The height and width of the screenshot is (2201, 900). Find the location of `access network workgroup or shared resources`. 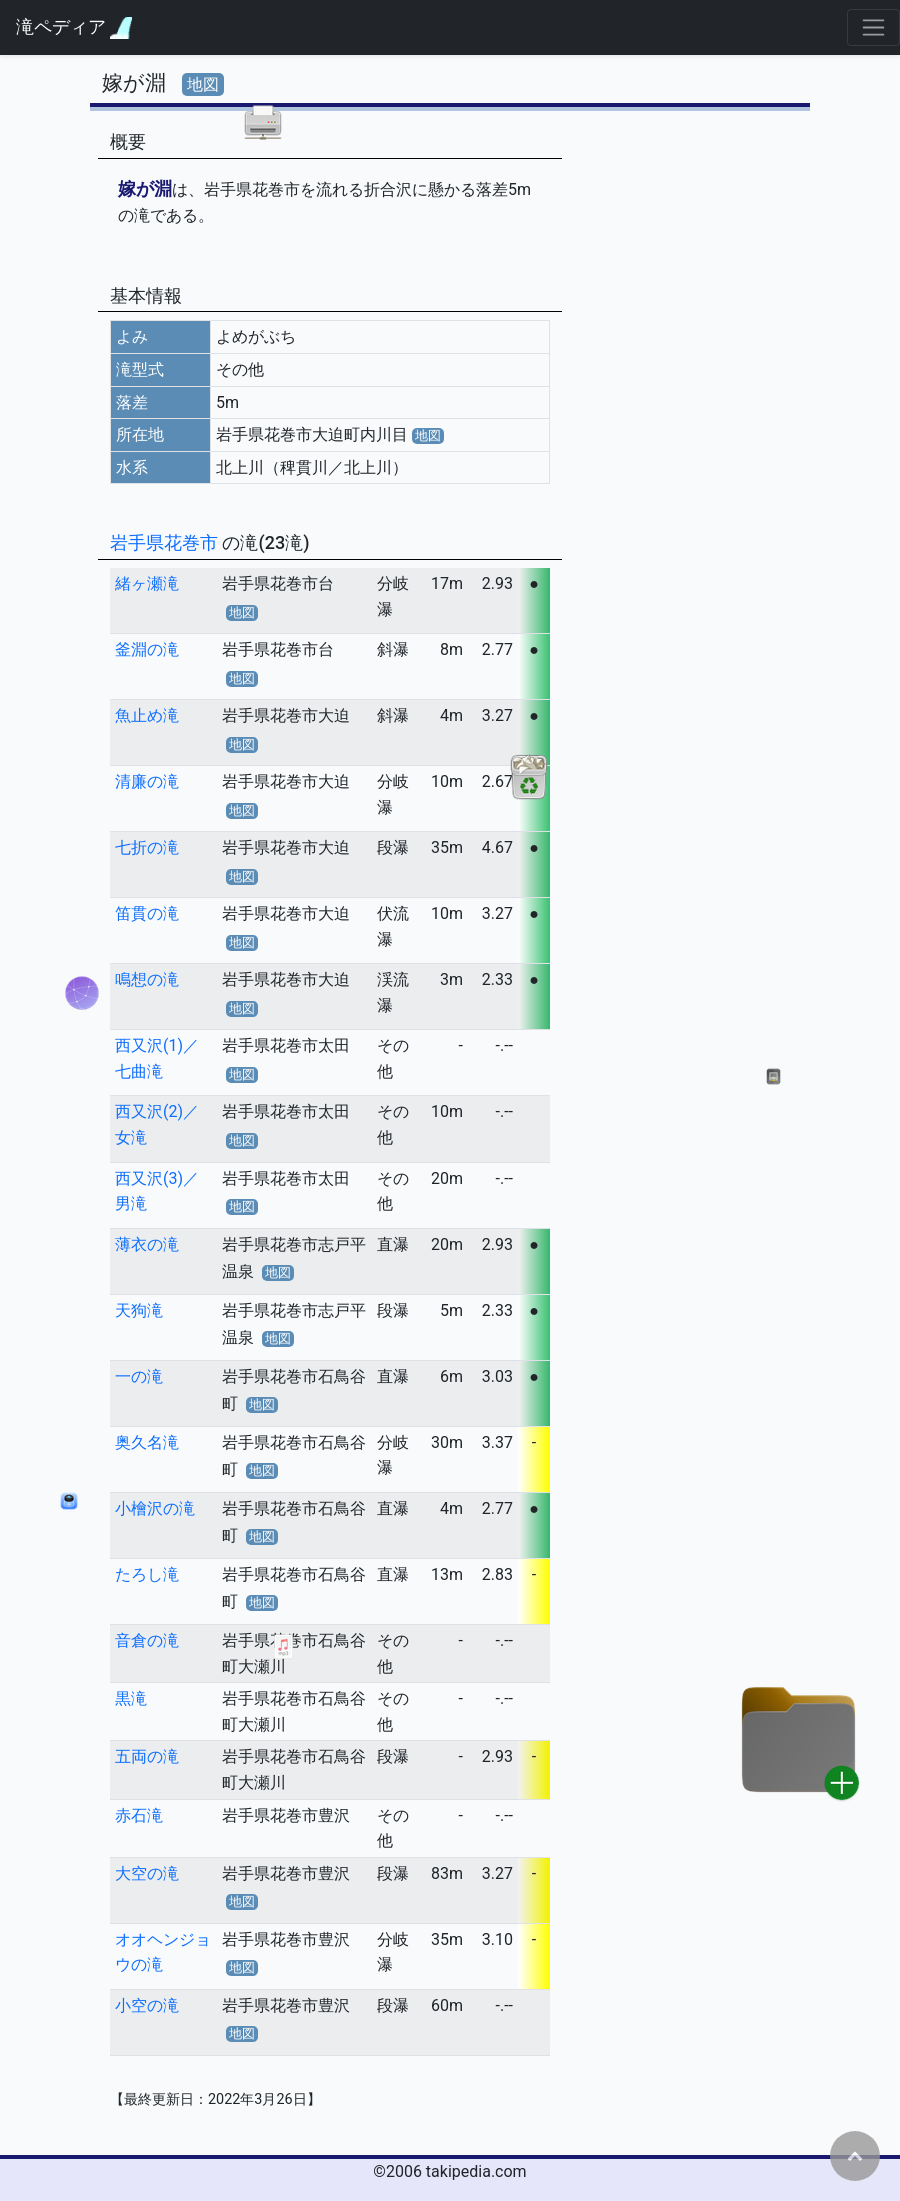

access network workgroup or shared resources is located at coordinates (82, 993).